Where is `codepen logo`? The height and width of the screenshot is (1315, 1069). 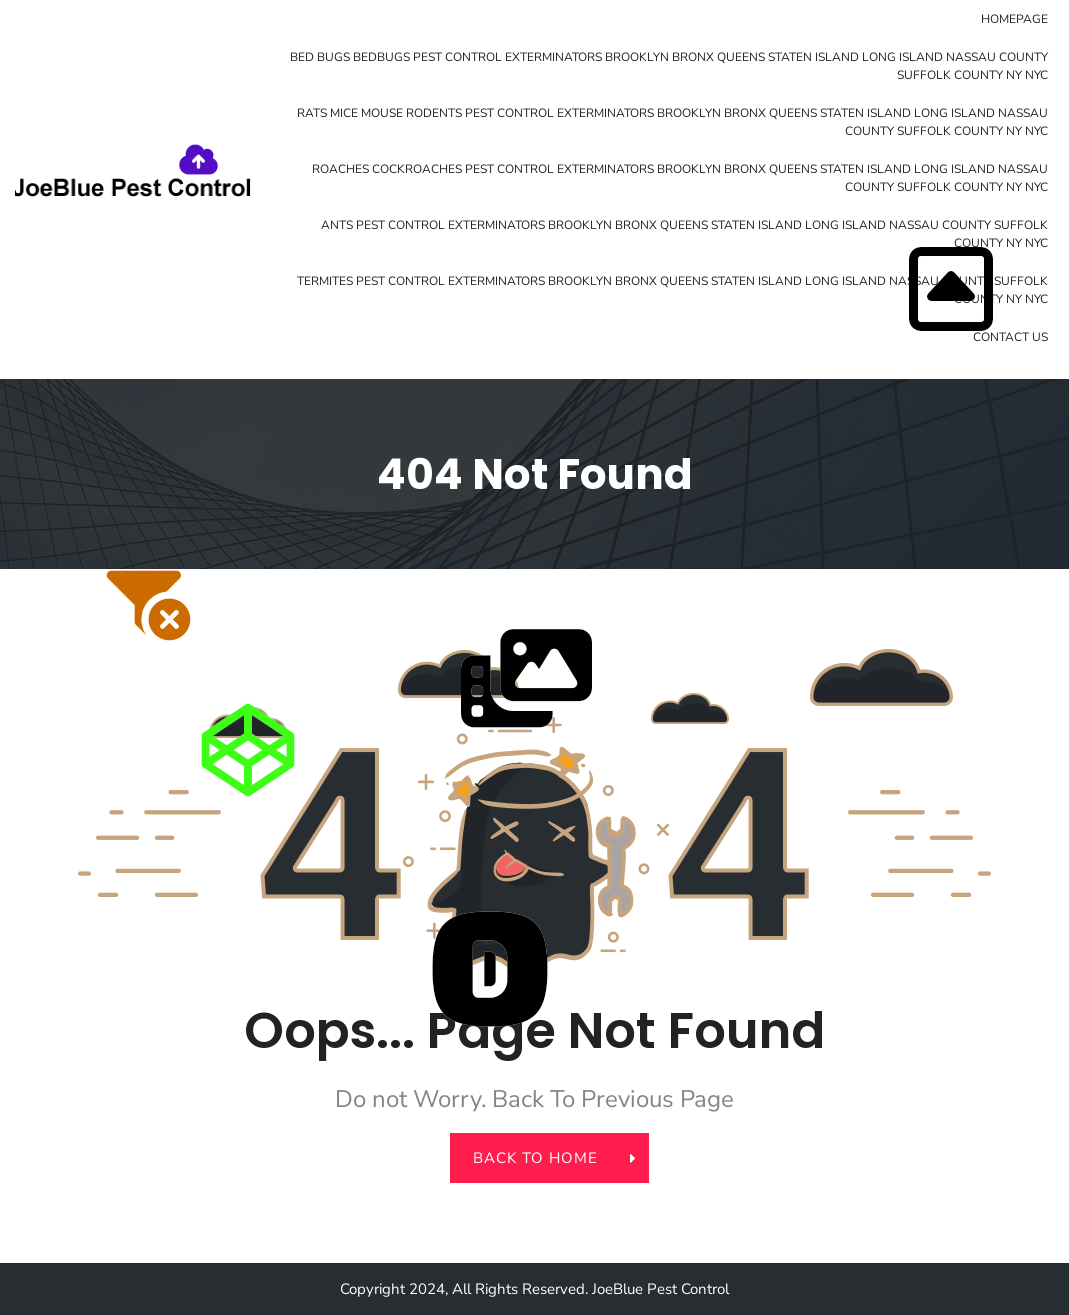
codepen logo is located at coordinates (248, 750).